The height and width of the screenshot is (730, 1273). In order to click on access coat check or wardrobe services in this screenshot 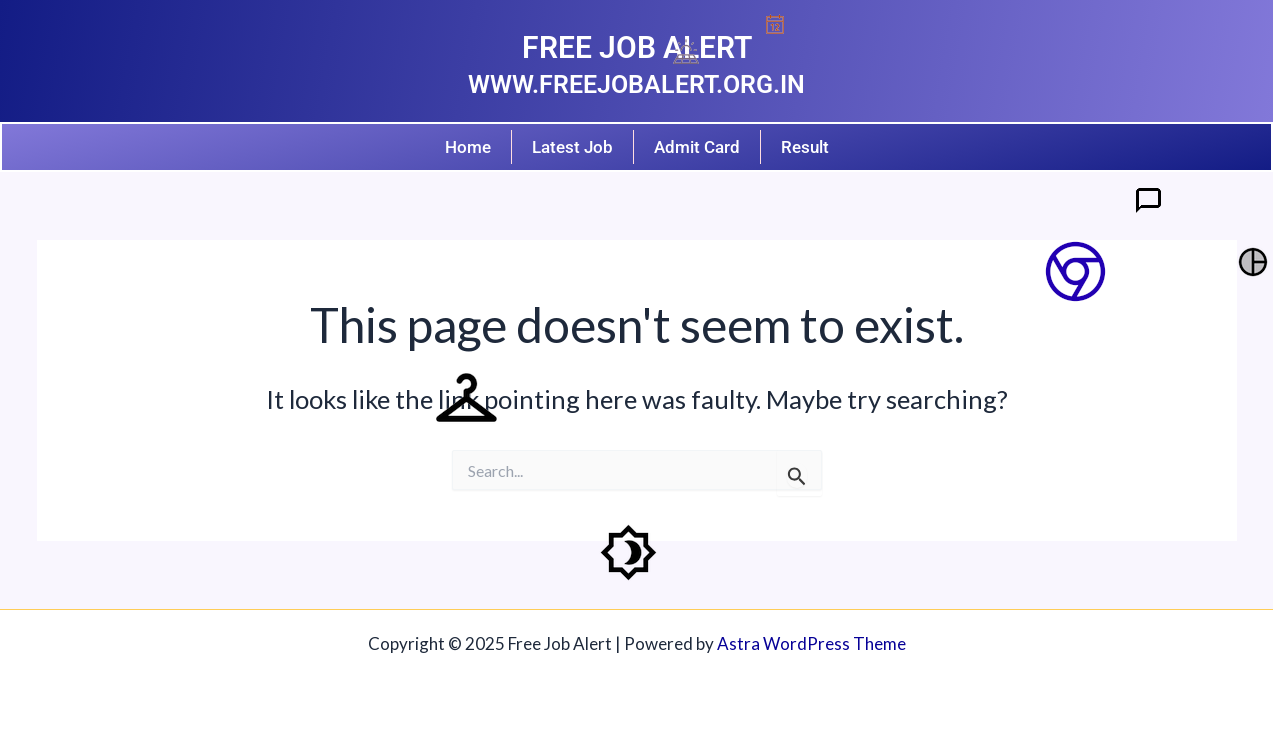, I will do `click(466, 397)`.